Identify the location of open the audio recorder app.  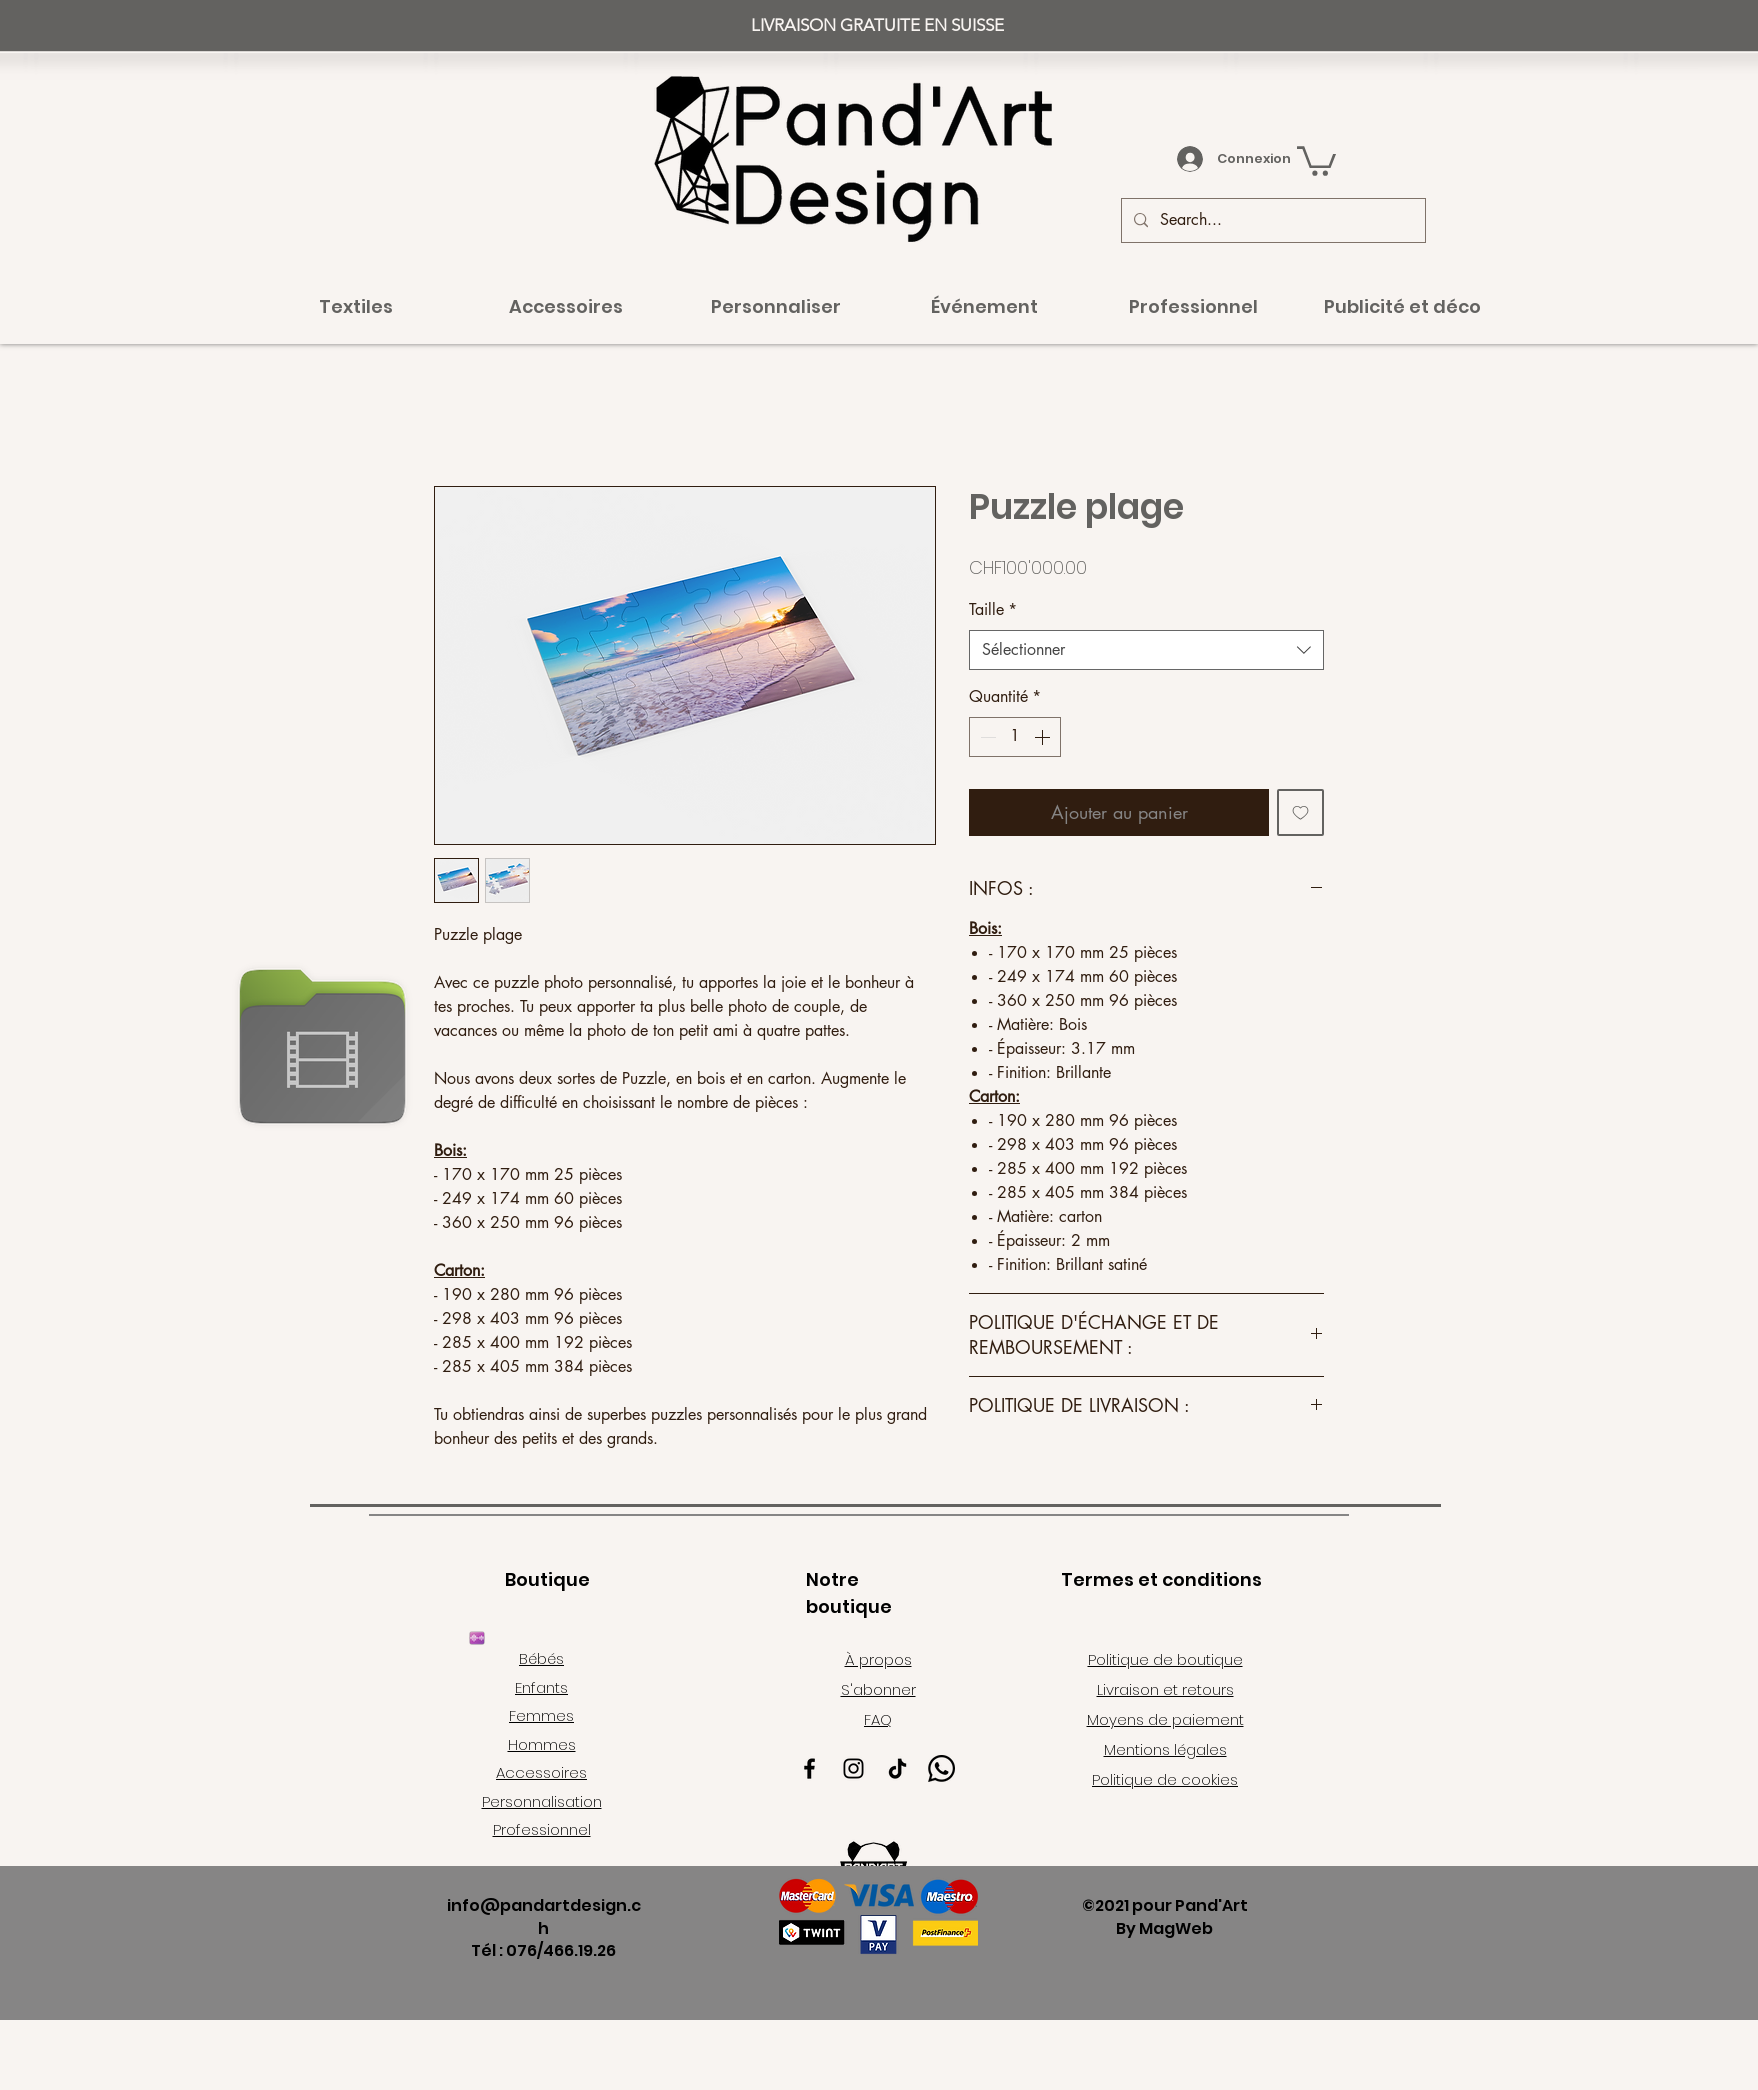
(477, 1638).